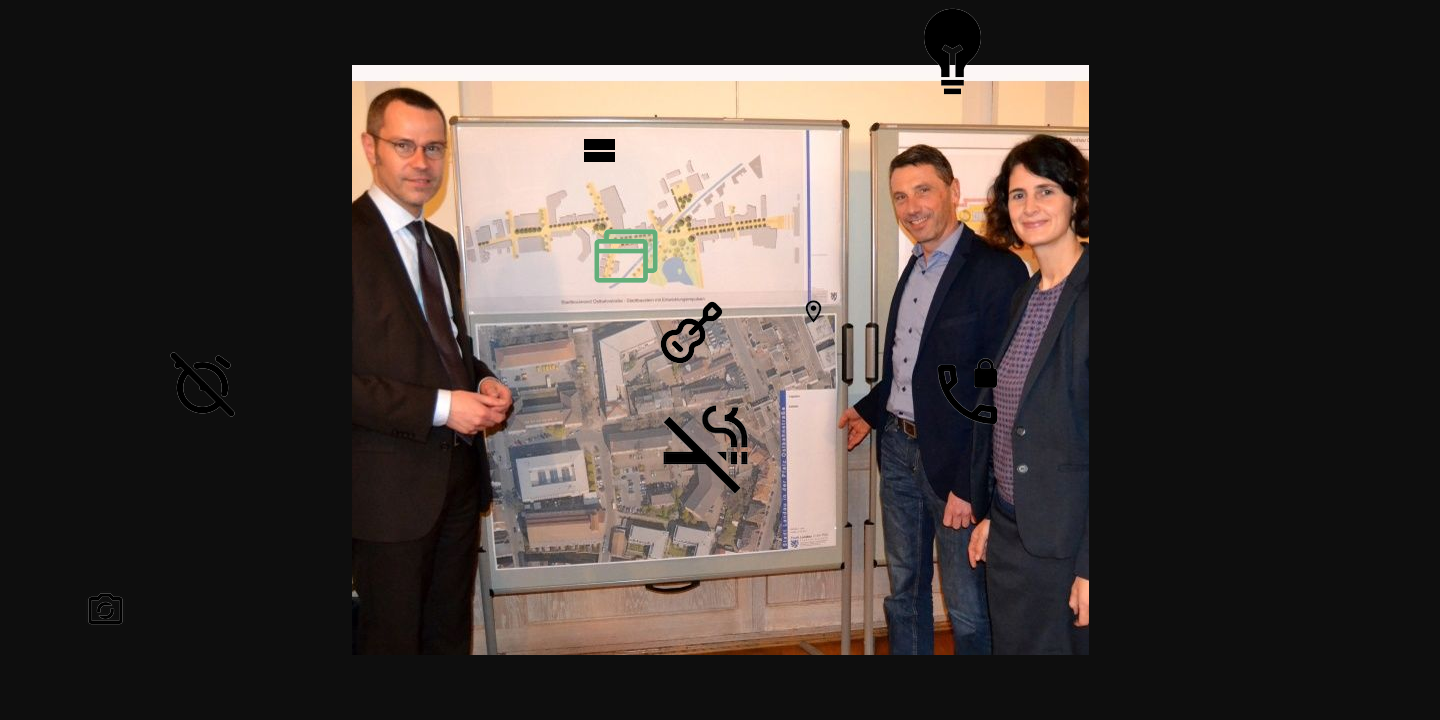 This screenshot has height=720, width=1440. I want to click on open browser tabs or windows, so click(626, 256).